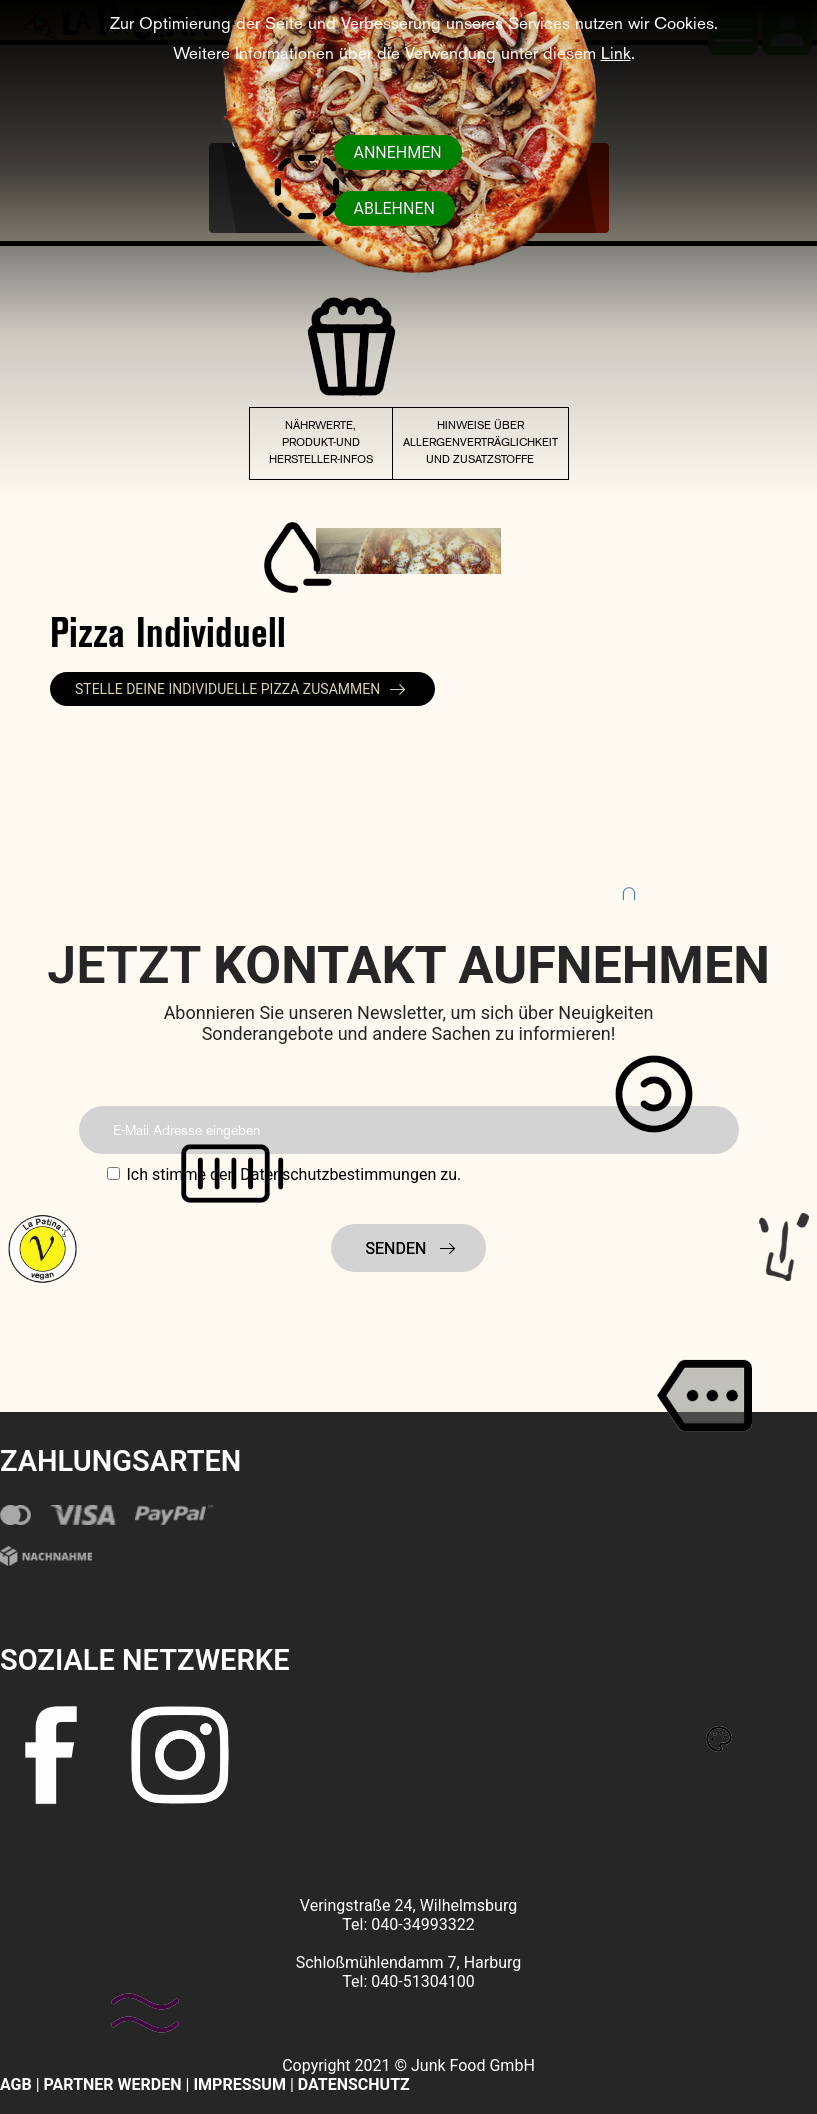 This screenshot has height=2114, width=817. I want to click on indicates a set intersection operation, so click(629, 894).